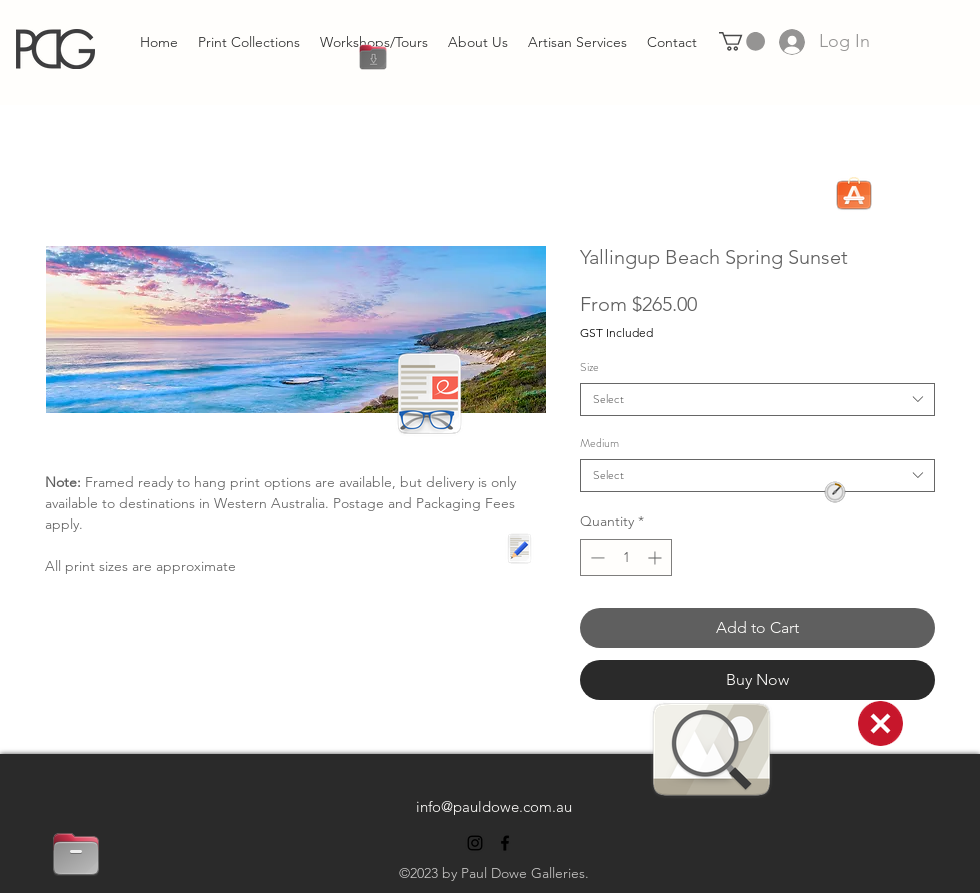  Describe the element at coordinates (429, 393) in the screenshot. I see `open evince document viewer` at that location.